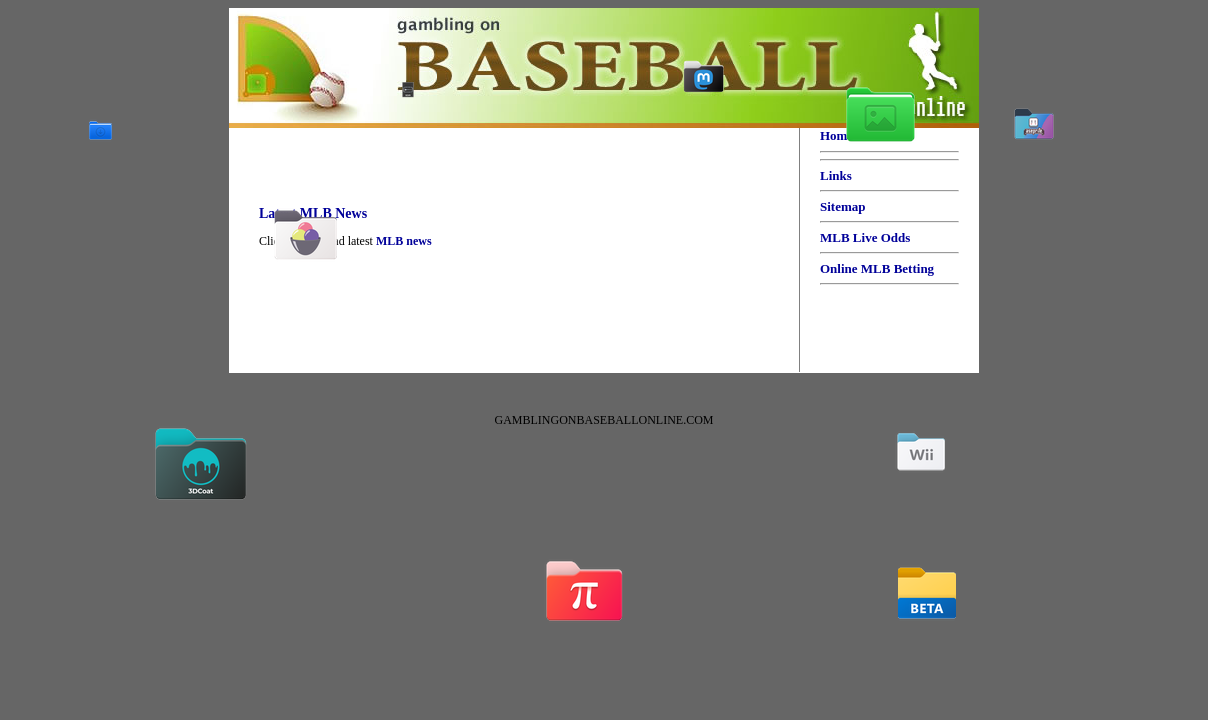  Describe the element at coordinates (703, 77) in the screenshot. I see `folder containing mastodon-related files` at that location.